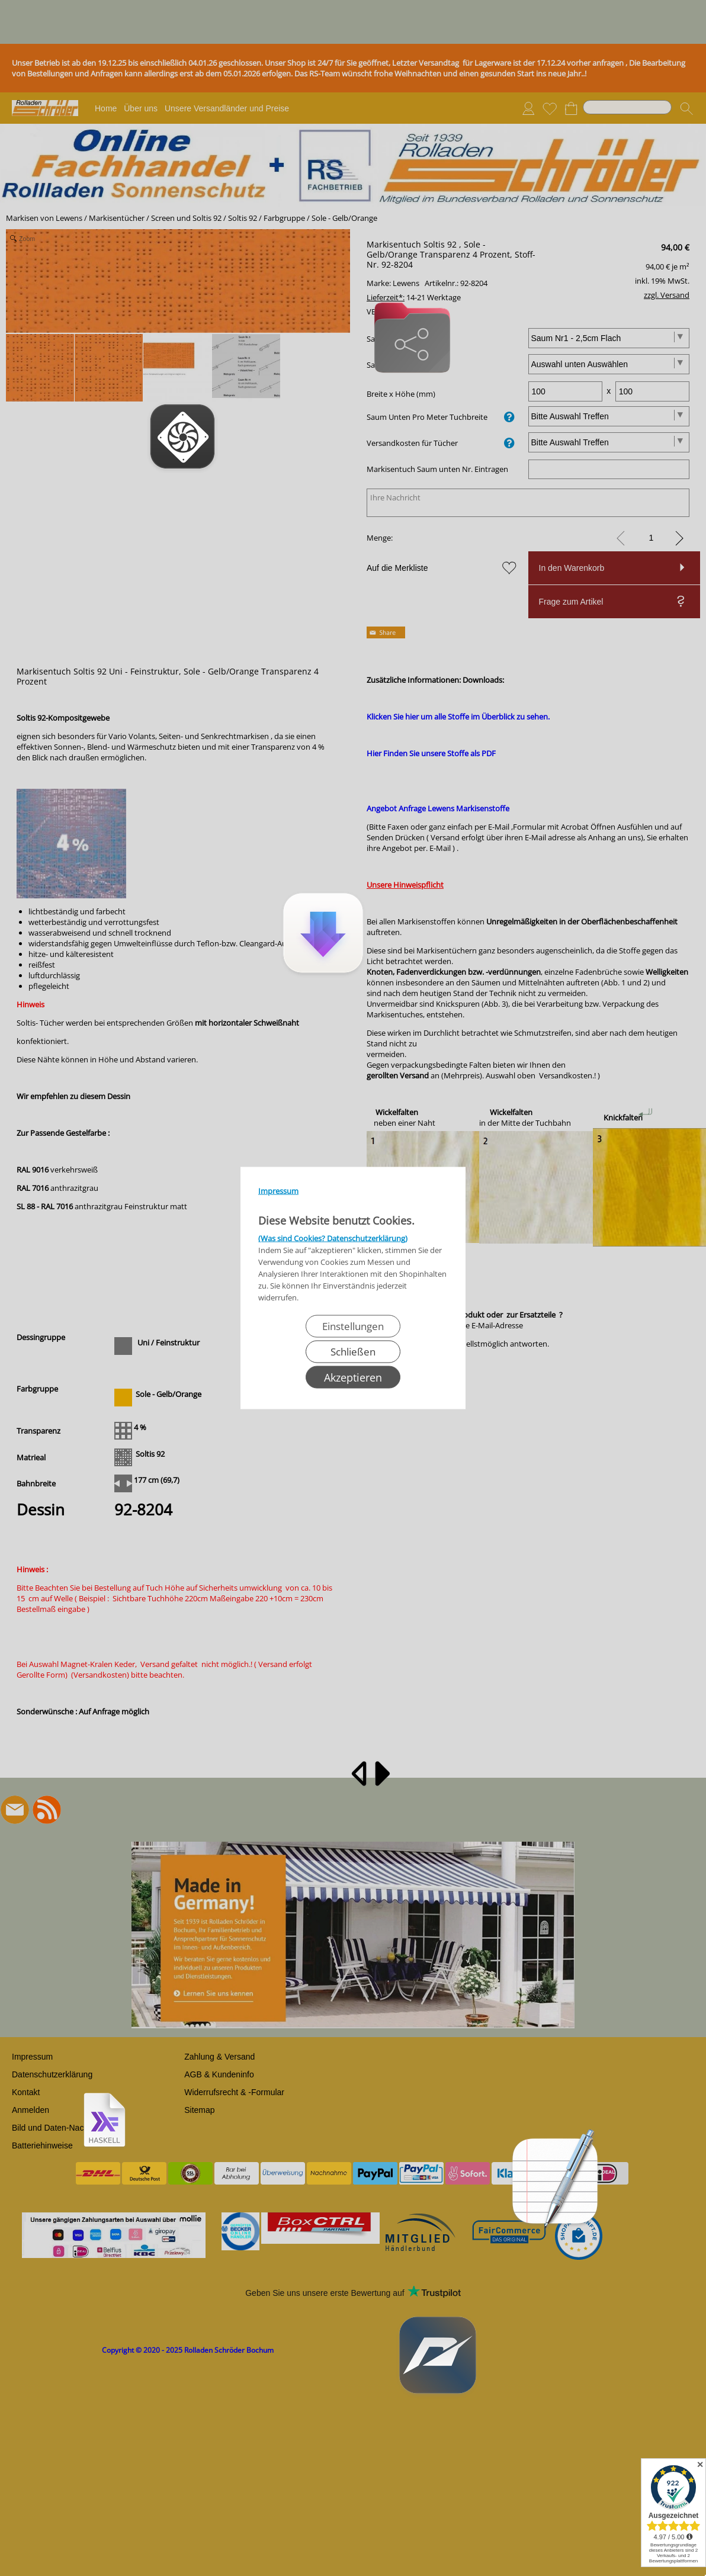 Image resolution: width=706 pixels, height=2576 pixels. Describe the element at coordinates (555, 2181) in the screenshot. I see `open TextEdit to create or edit documents` at that location.